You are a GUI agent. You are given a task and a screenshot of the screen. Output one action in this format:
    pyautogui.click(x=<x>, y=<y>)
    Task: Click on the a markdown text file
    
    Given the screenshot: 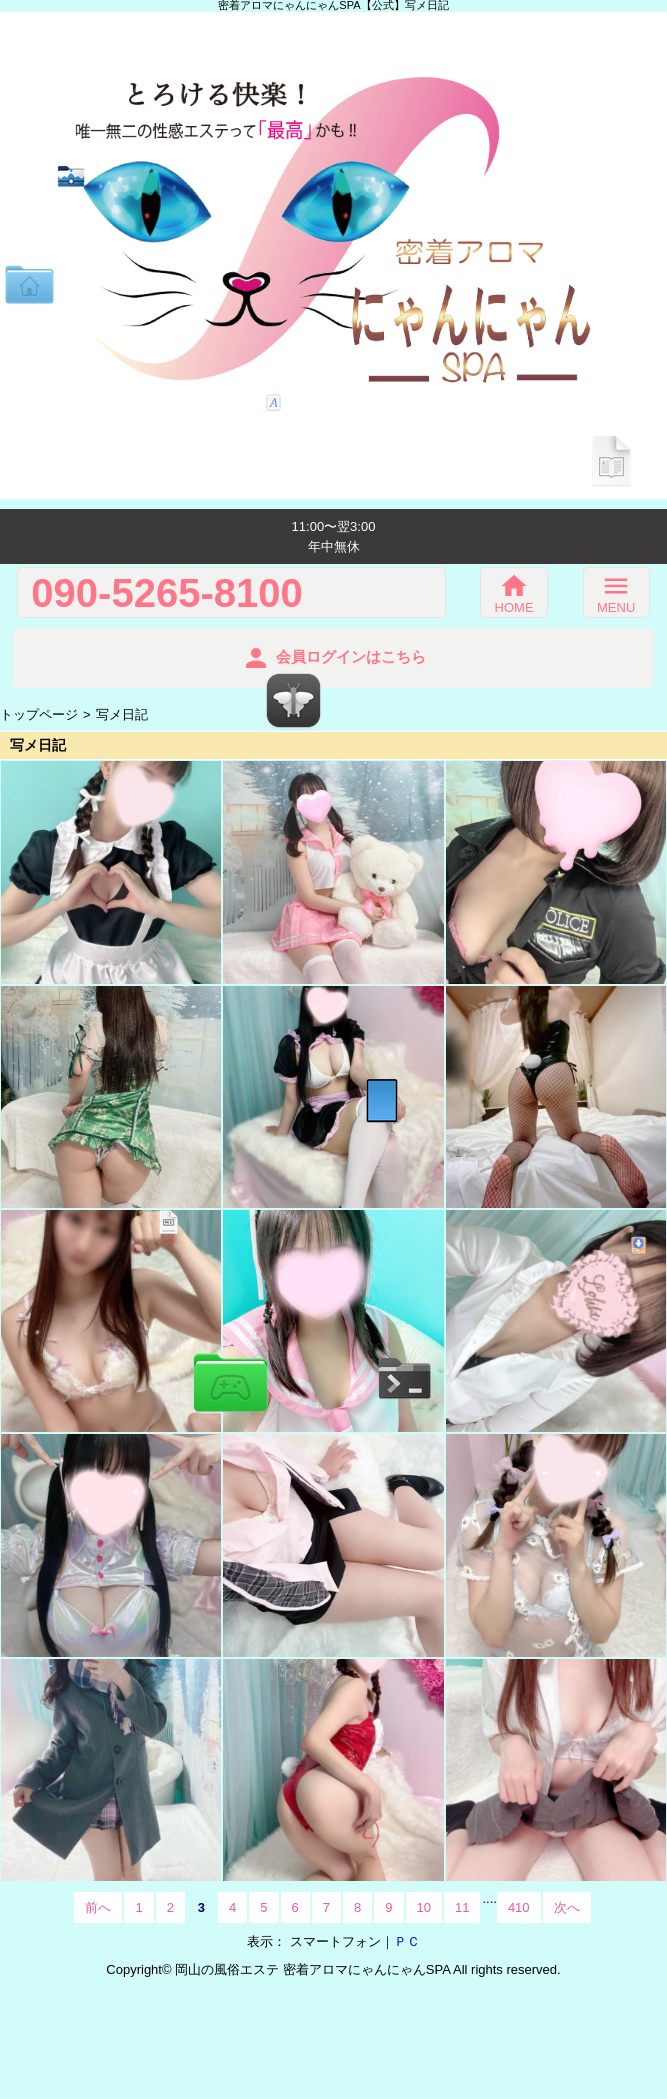 What is the action you would take?
    pyautogui.click(x=168, y=1222)
    